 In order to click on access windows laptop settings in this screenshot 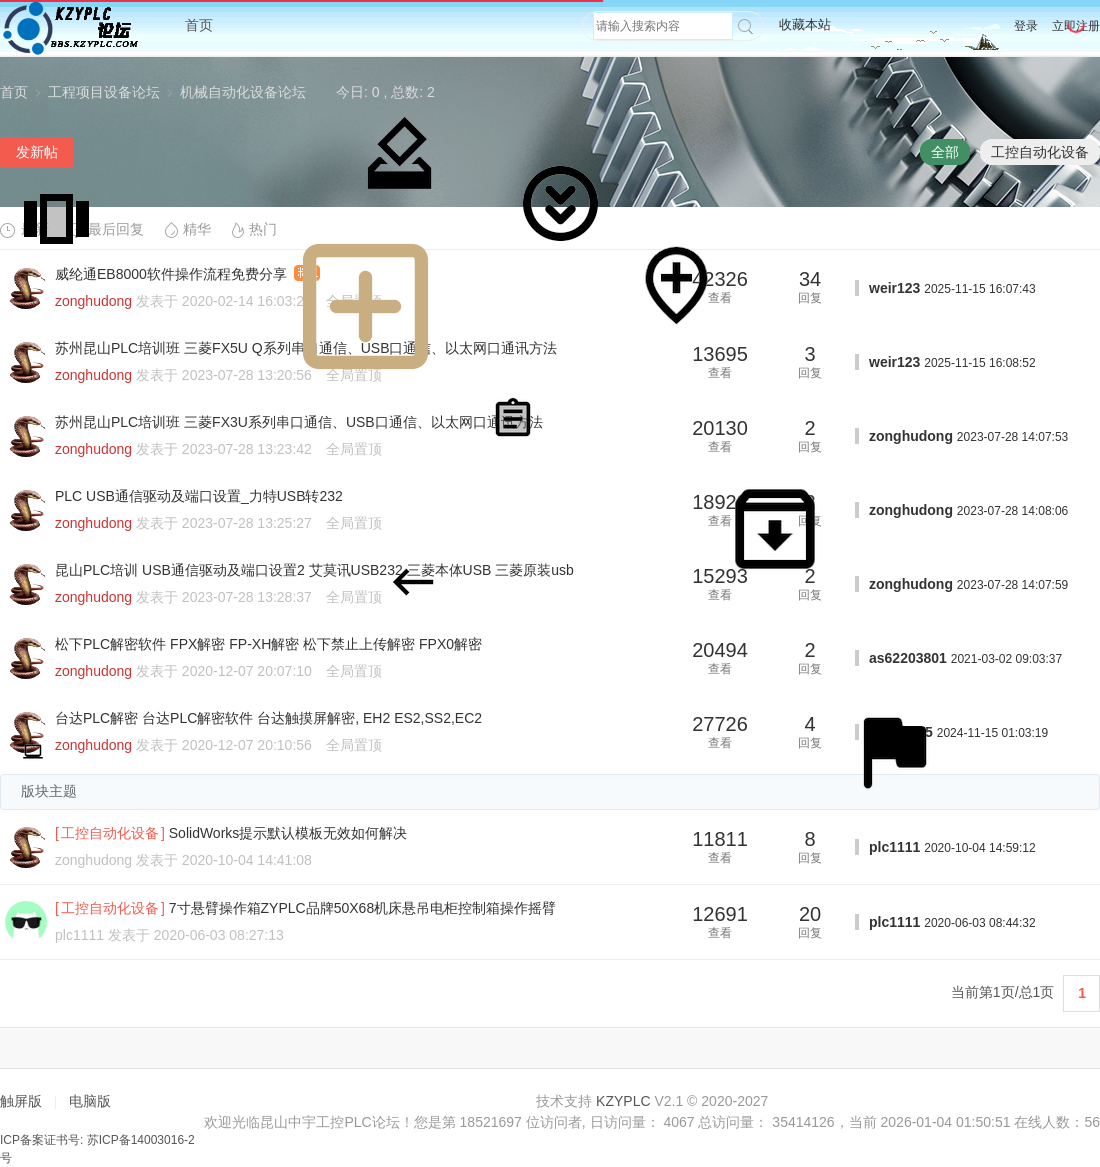, I will do `click(33, 752)`.